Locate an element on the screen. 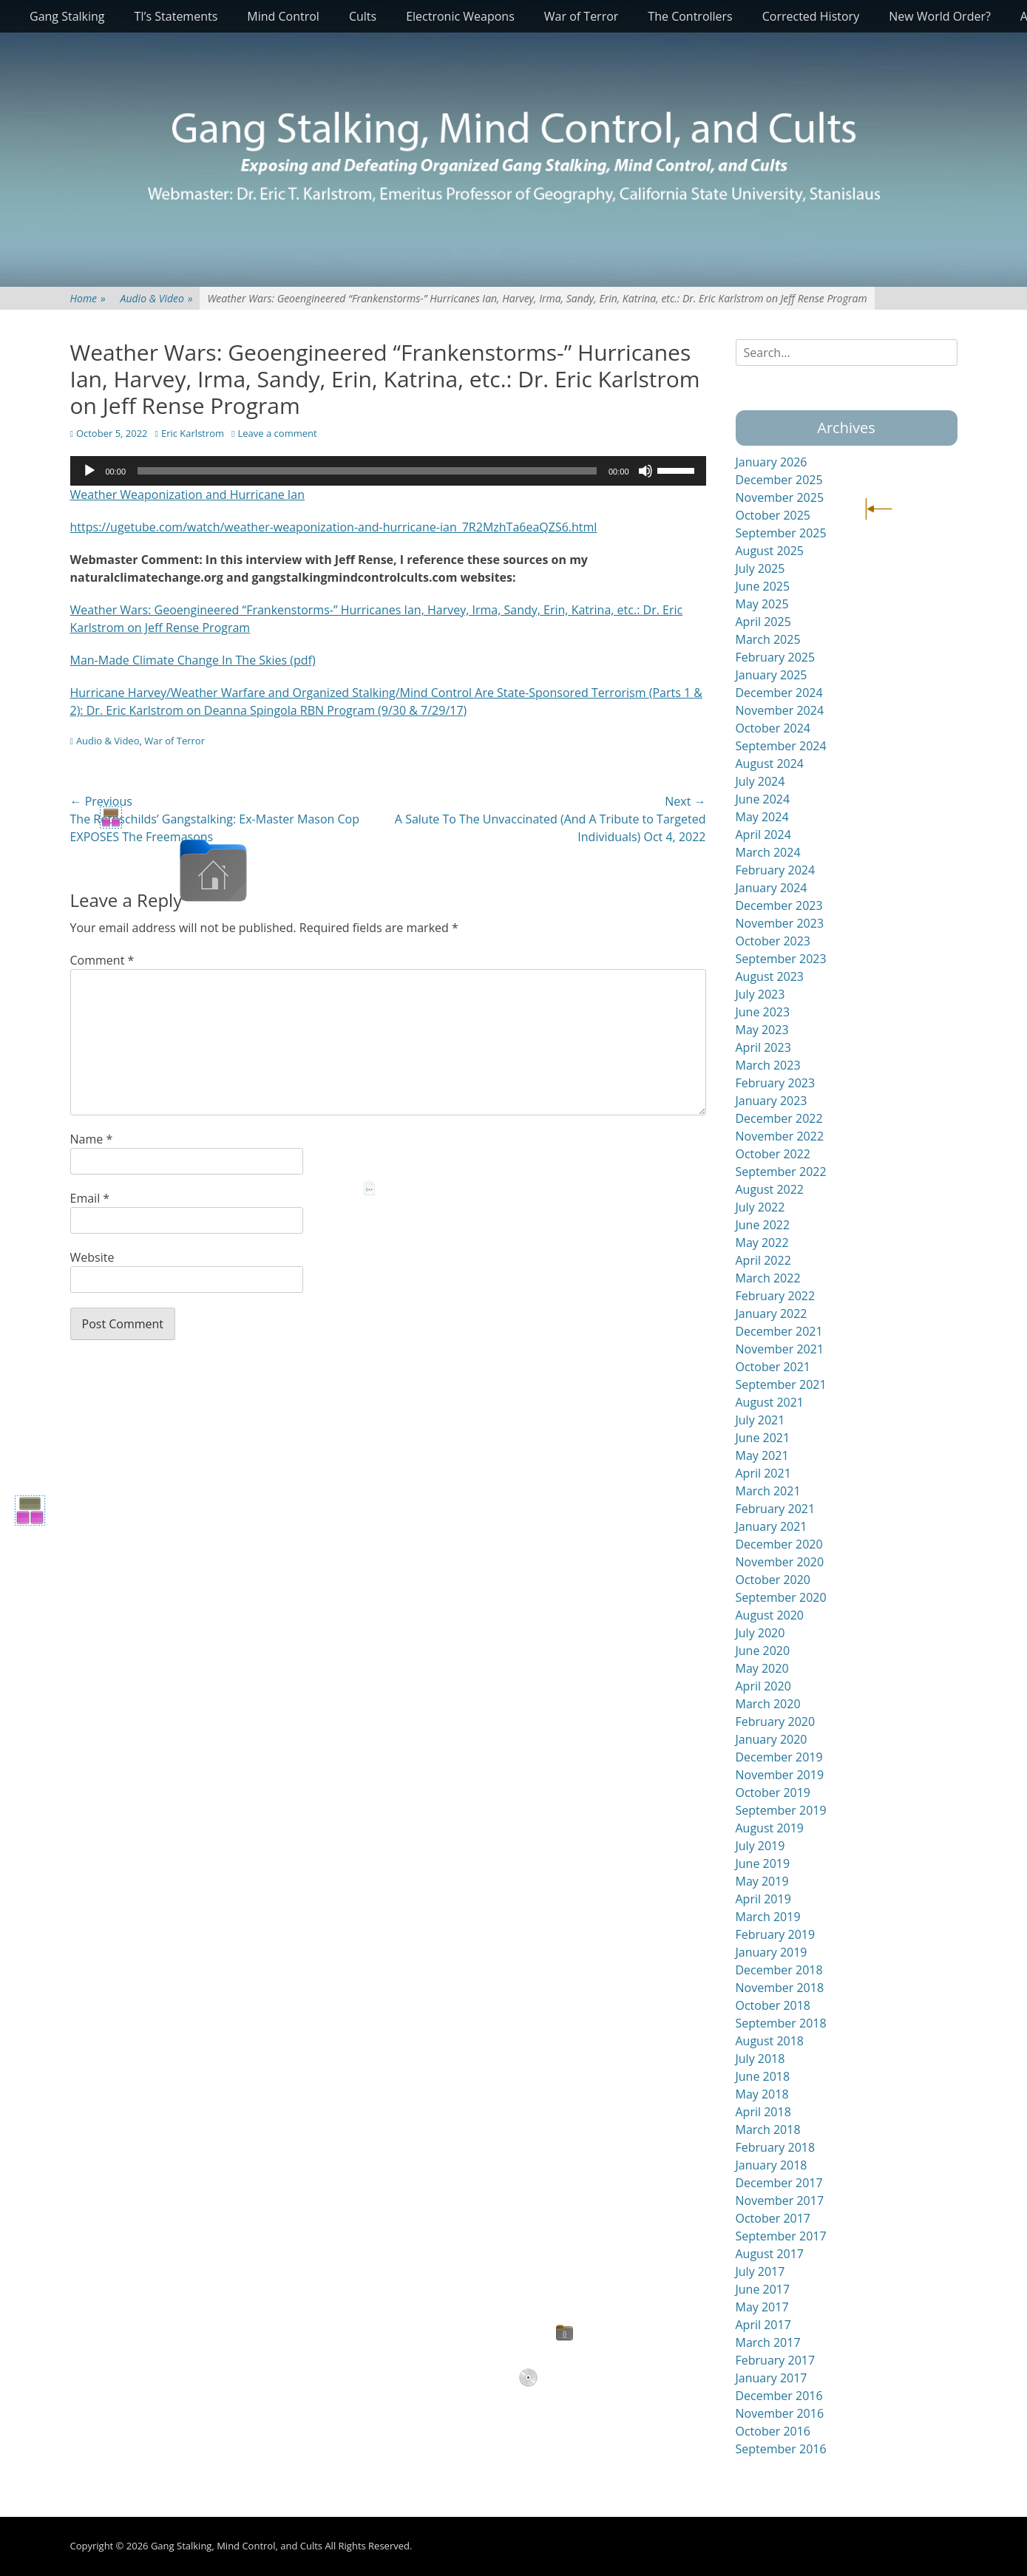 This screenshot has height=2576, width=1027. access DVD-ROM drive is located at coordinates (528, 2377).